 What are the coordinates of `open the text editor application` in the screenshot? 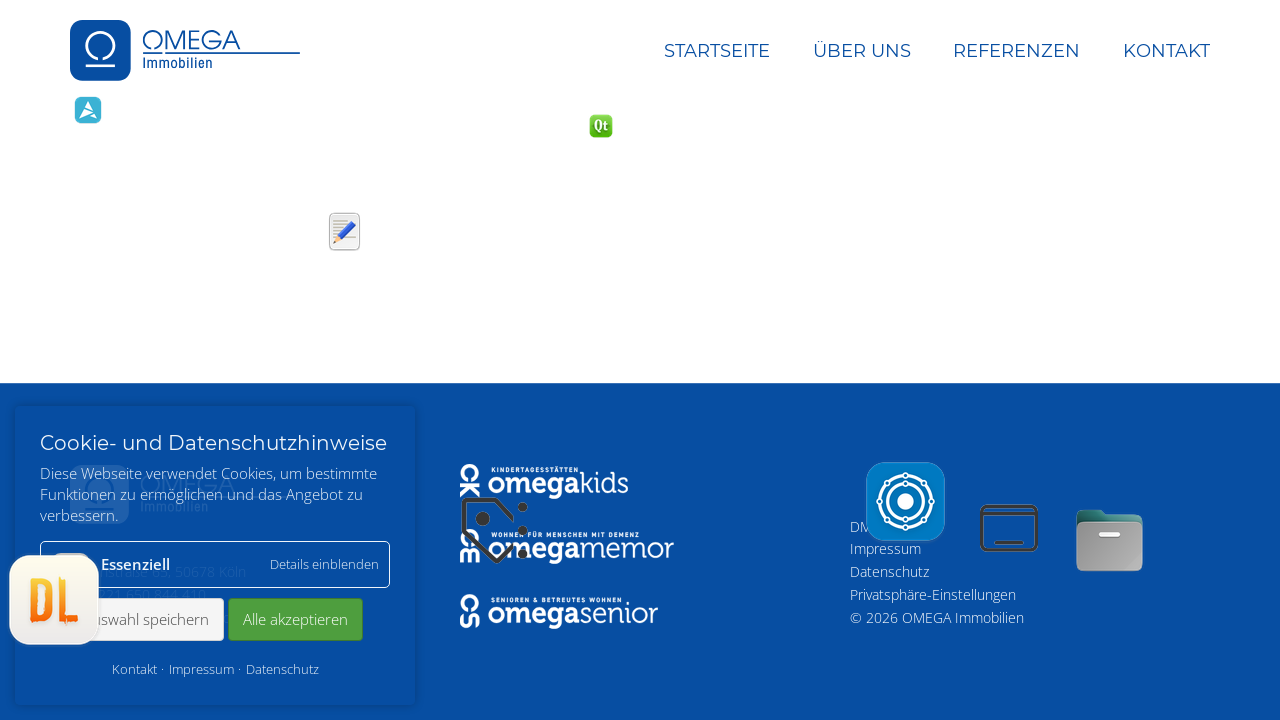 It's located at (344, 231).